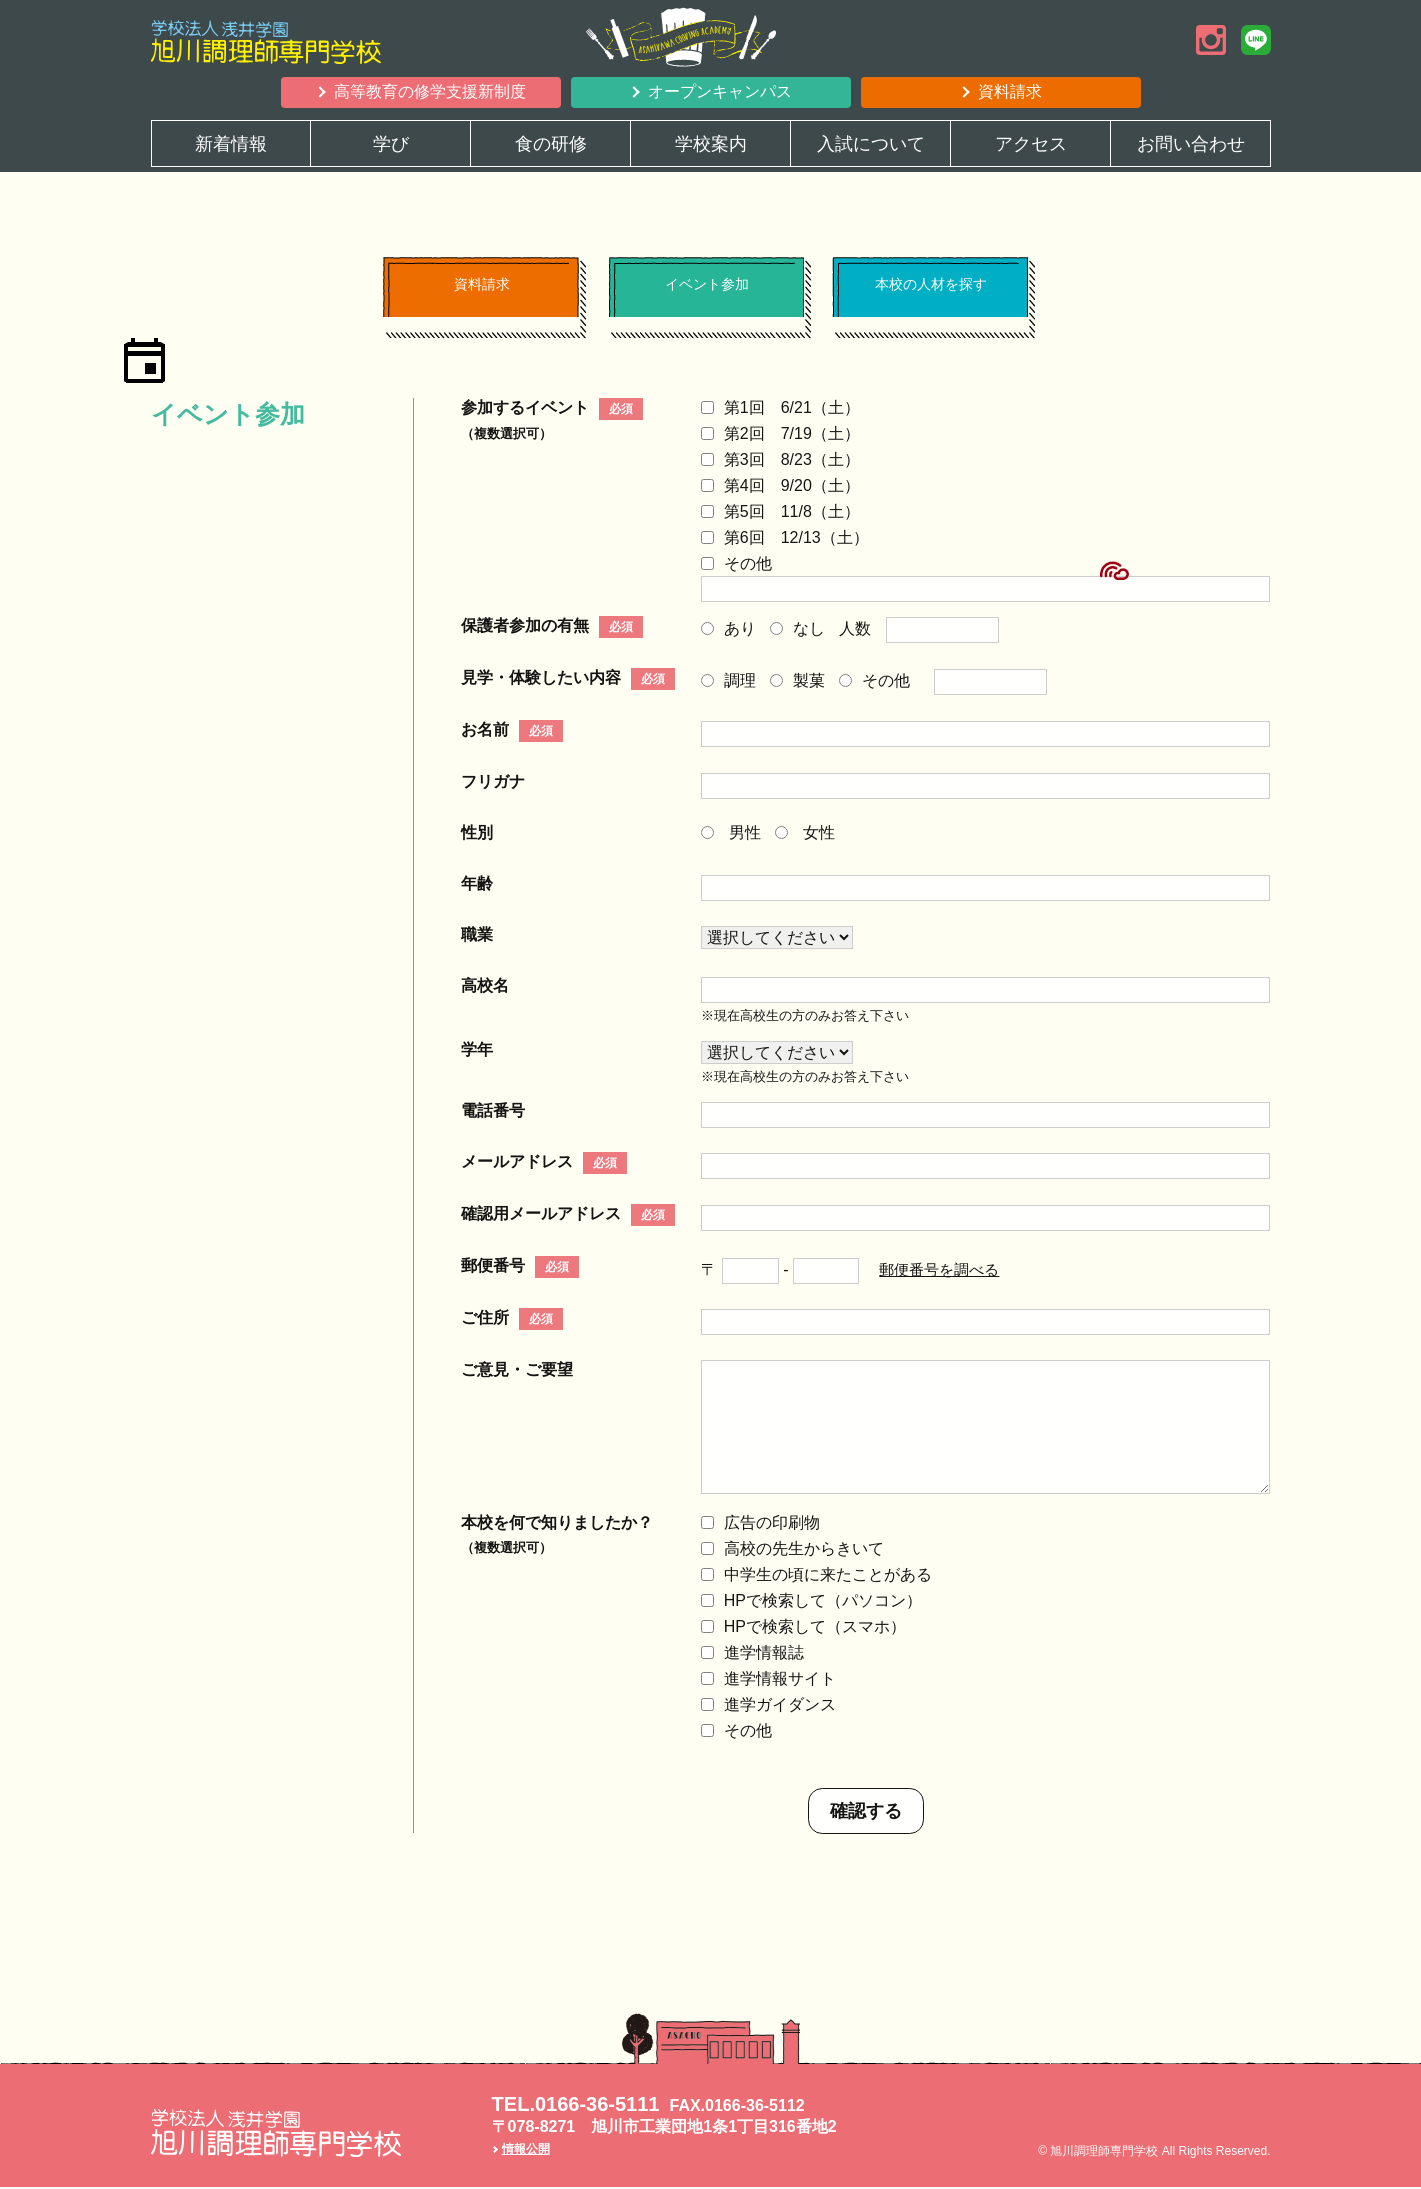 The width and height of the screenshot is (1421, 2189). Describe the element at coordinates (144, 360) in the screenshot. I see `view calendar or scheduled events` at that location.